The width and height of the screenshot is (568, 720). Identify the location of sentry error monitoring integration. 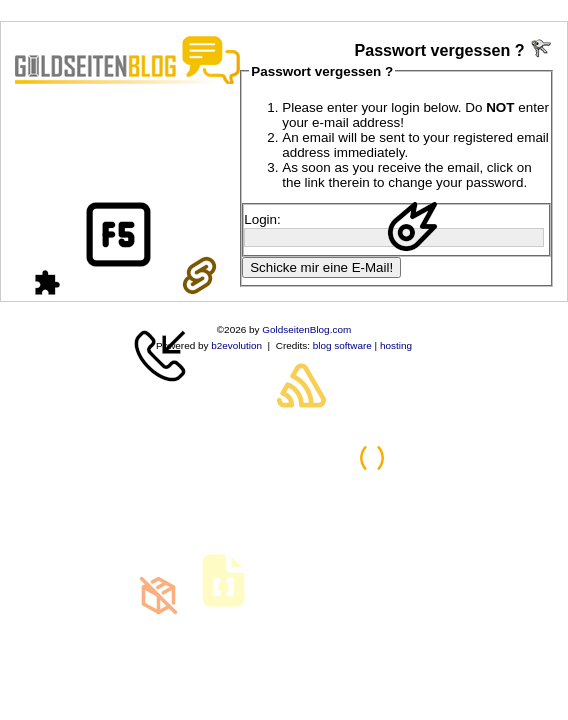
(301, 385).